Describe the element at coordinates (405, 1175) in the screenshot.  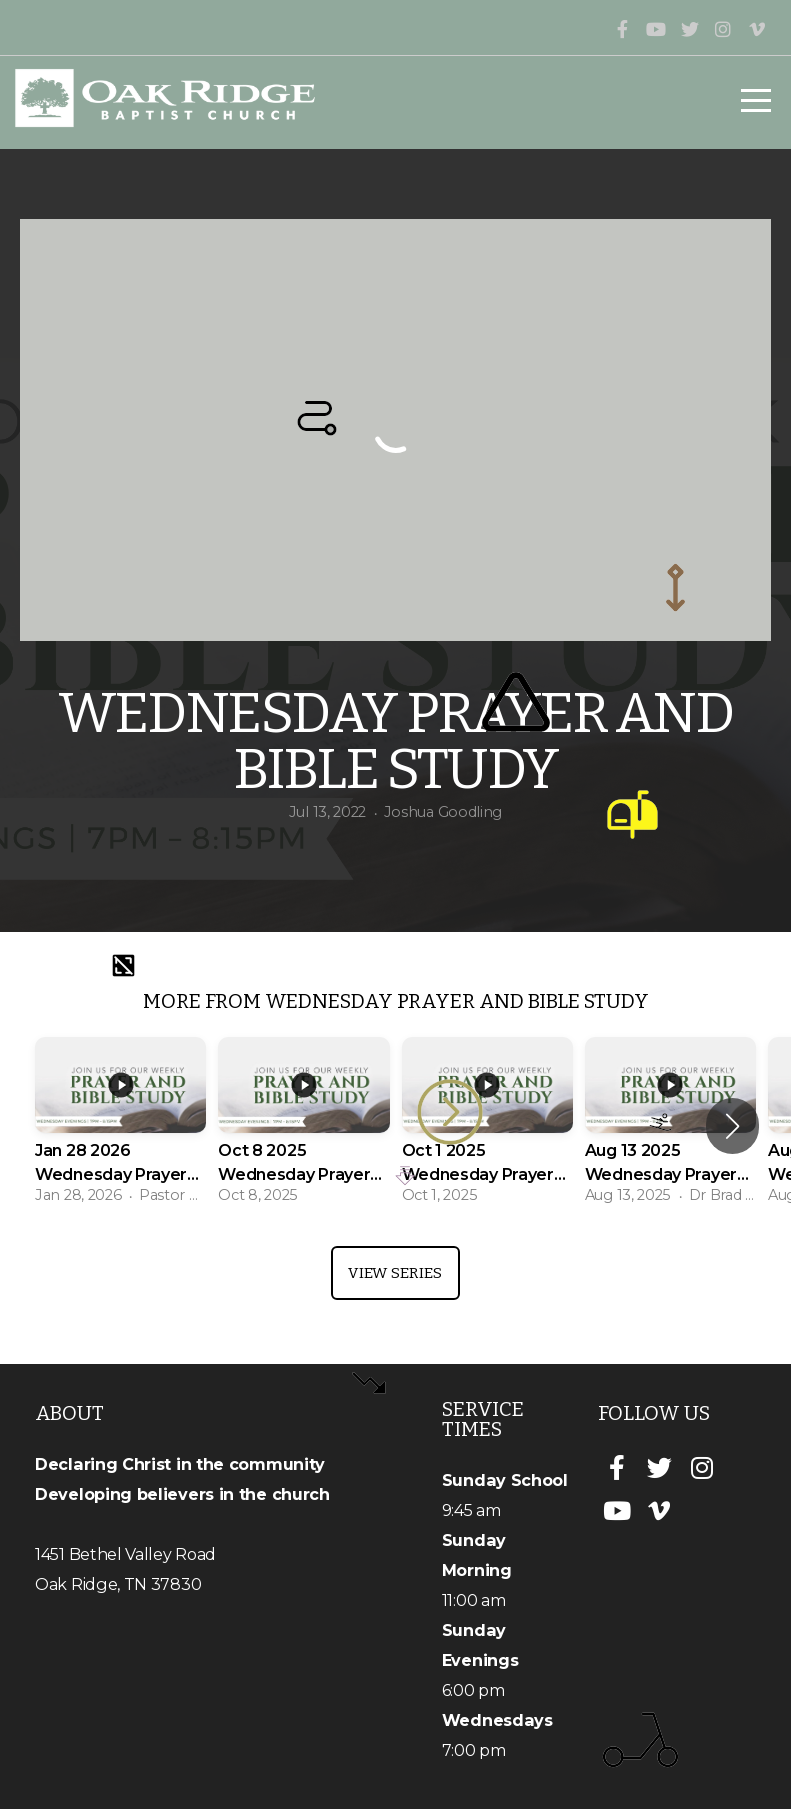
I see `download file or content` at that location.